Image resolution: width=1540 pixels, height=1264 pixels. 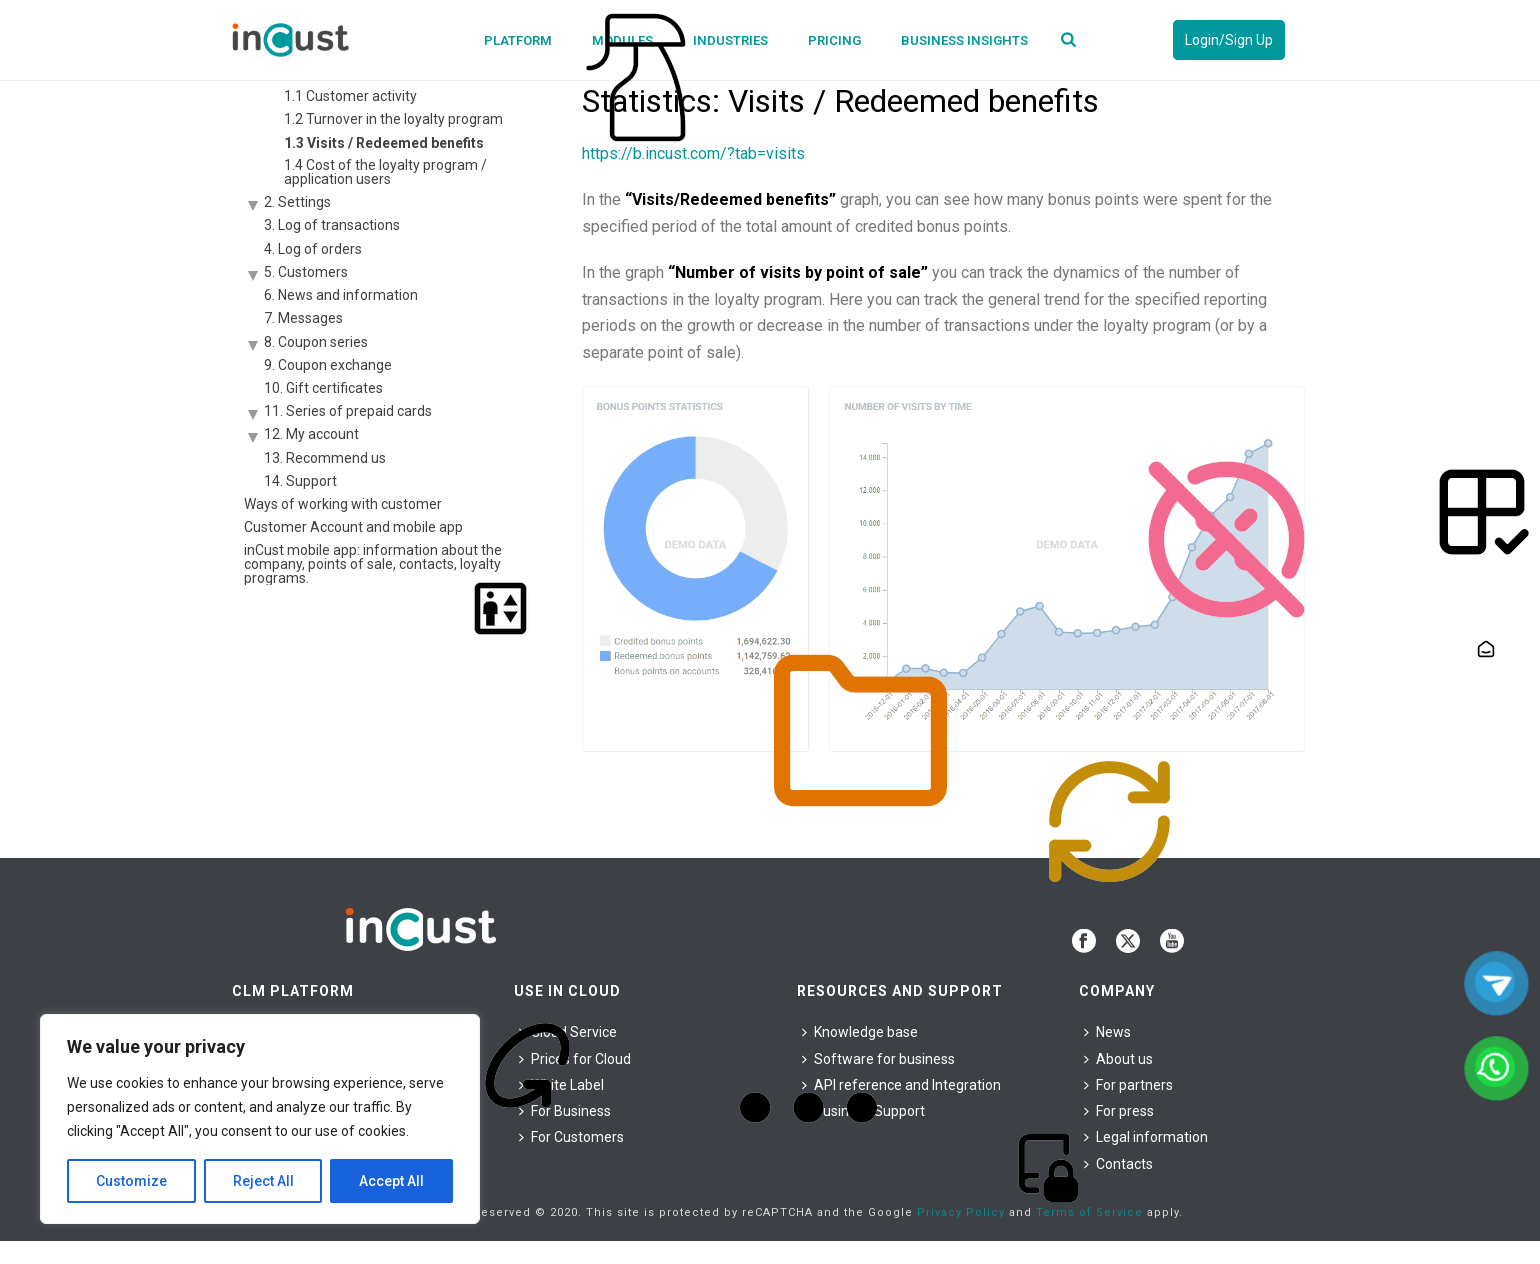 What do you see at coordinates (1226, 539) in the screenshot?
I see `discount or promotion unavailable` at bounding box center [1226, 539].